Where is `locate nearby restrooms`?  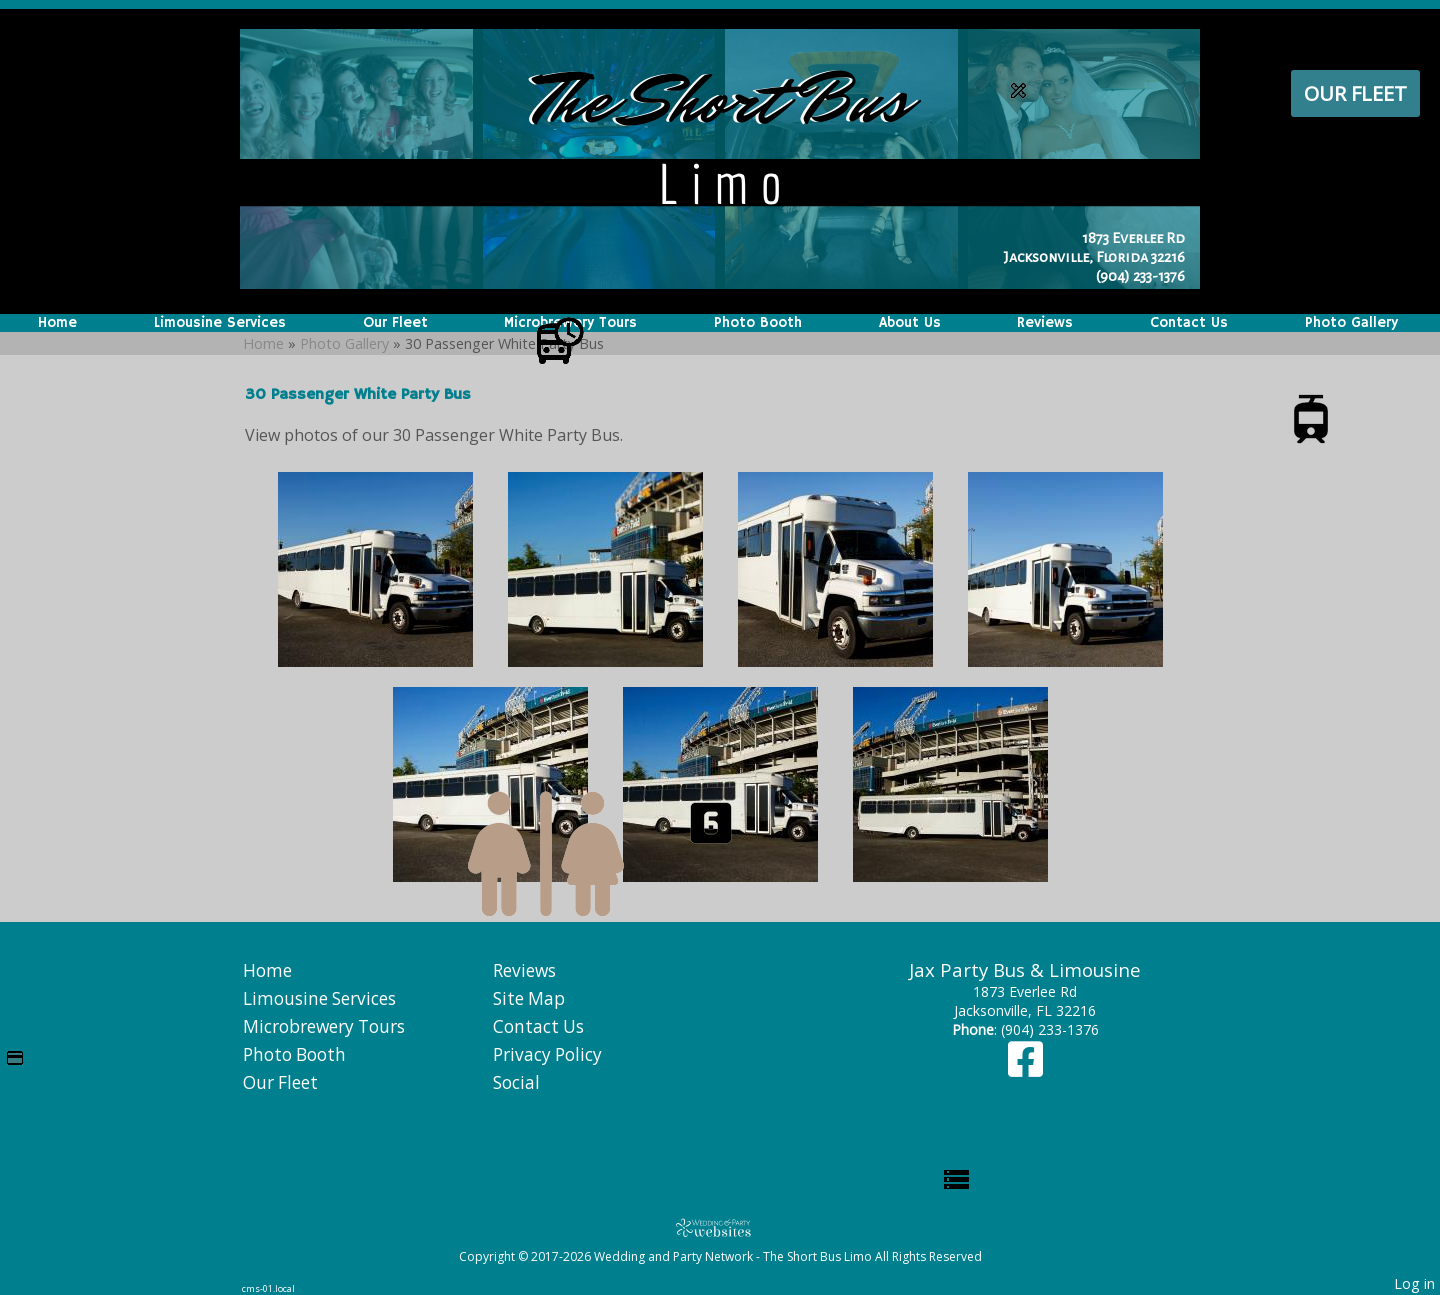
locate nearby restrooms is located at coordinates (546, 854).